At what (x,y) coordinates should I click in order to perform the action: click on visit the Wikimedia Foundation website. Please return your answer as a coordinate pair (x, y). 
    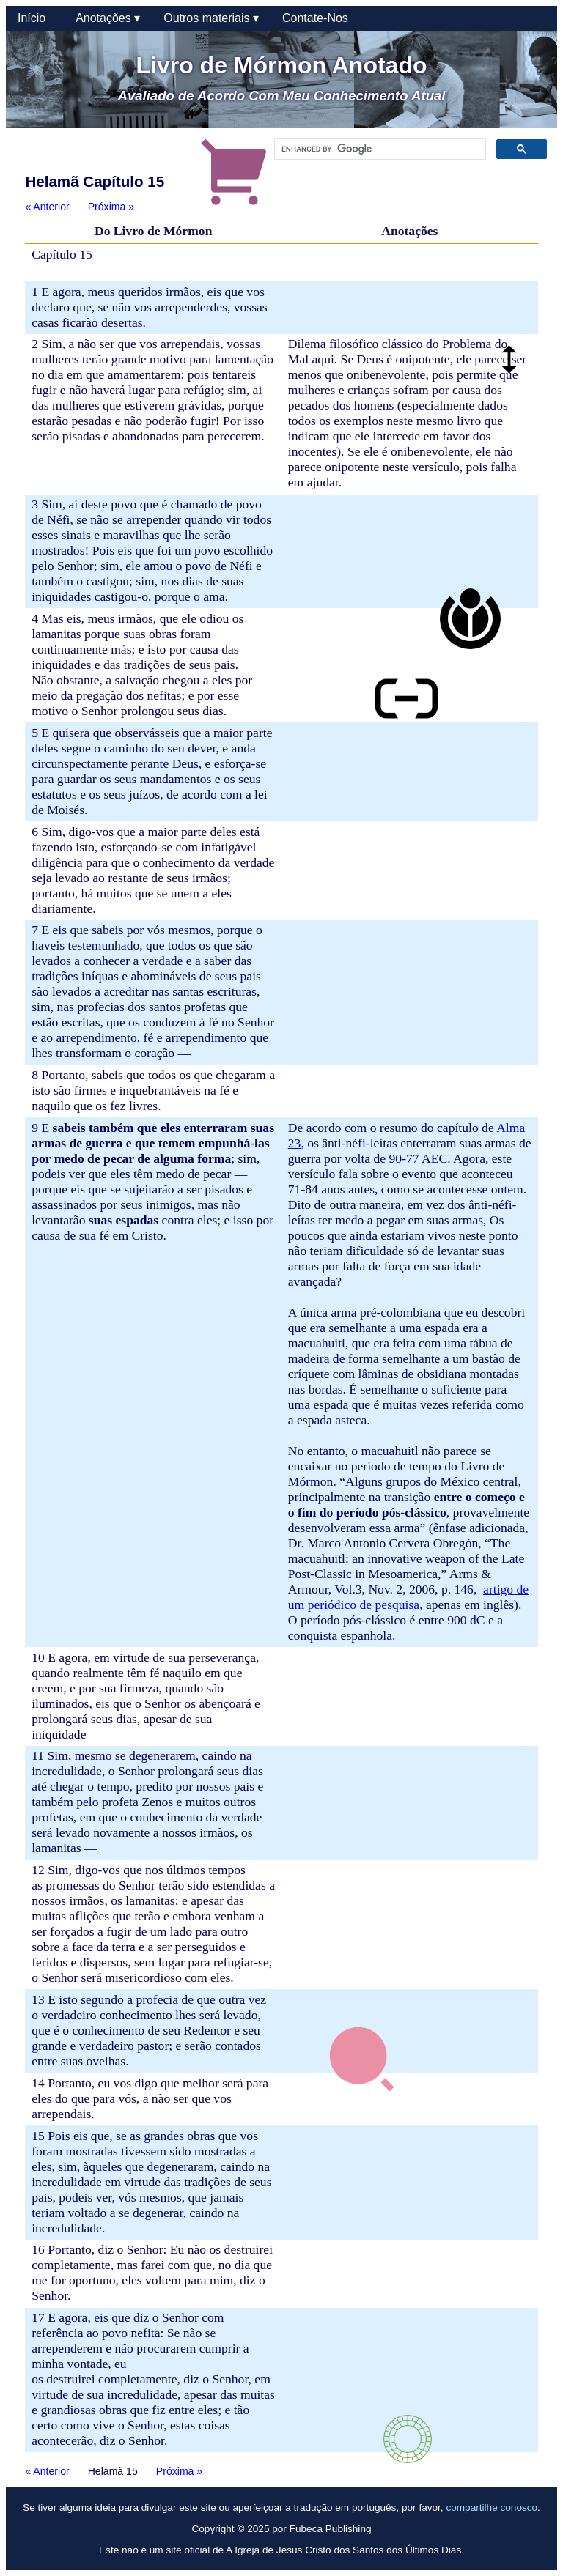
    Looking at the image, I should click on (470, 618).